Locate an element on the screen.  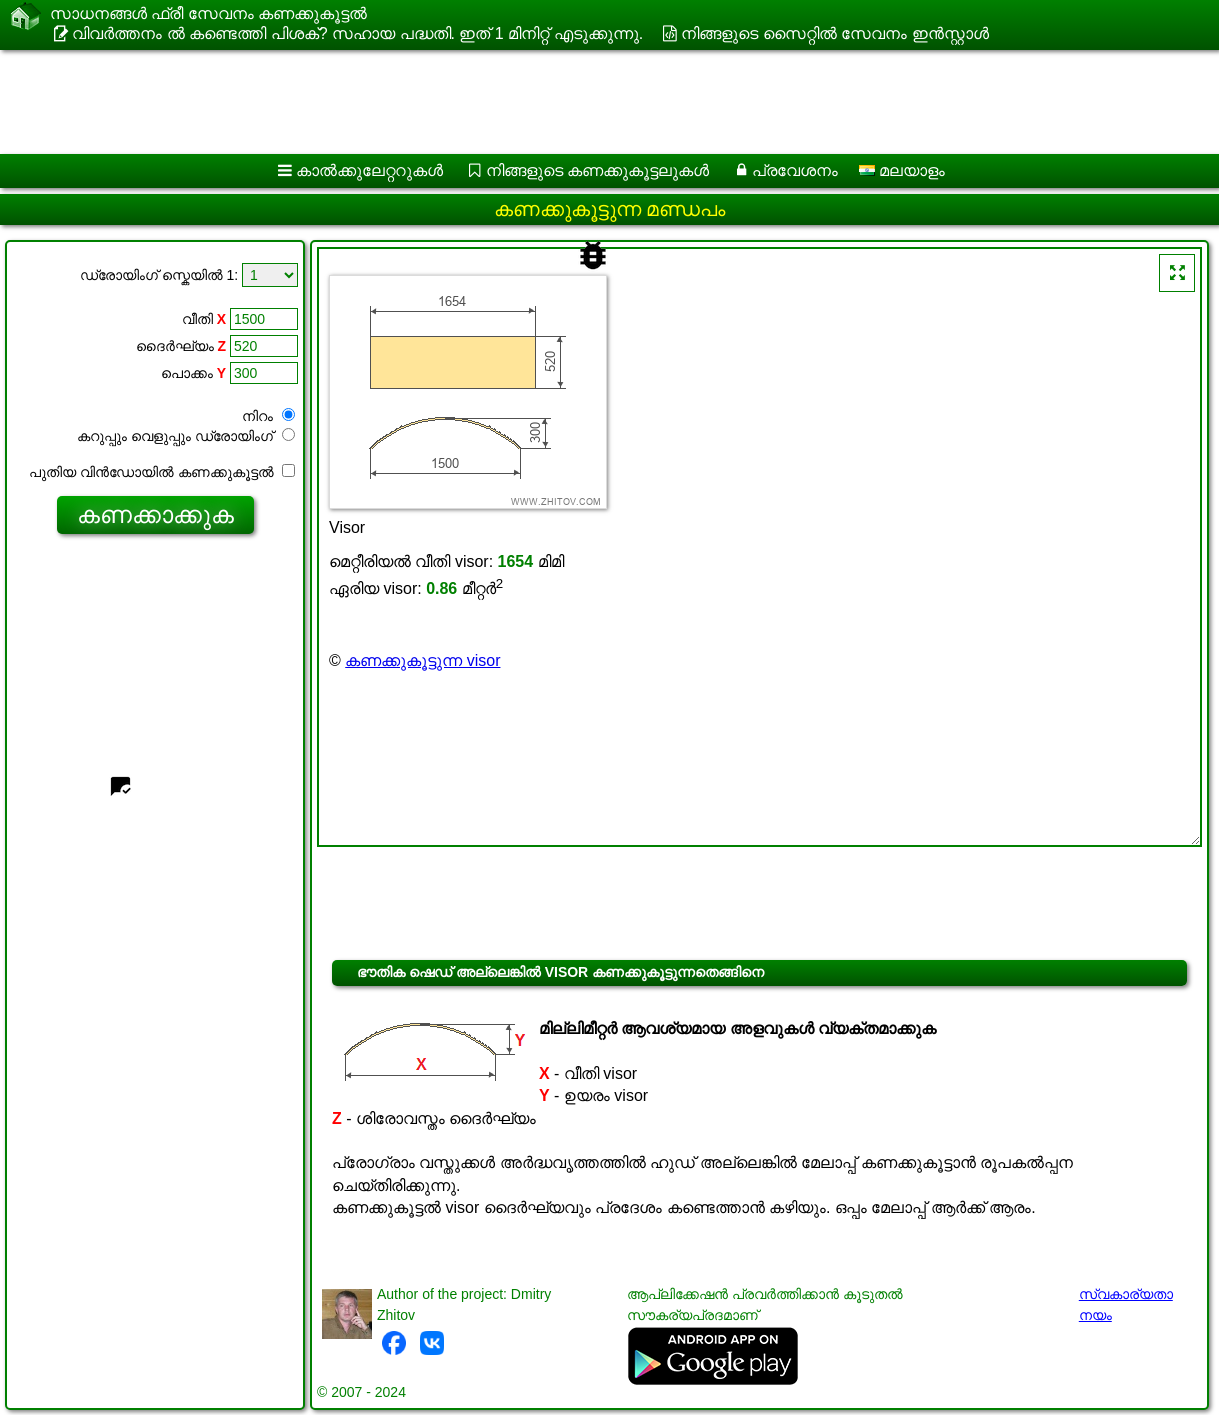
message has been read is located at coordinates (120, 786).